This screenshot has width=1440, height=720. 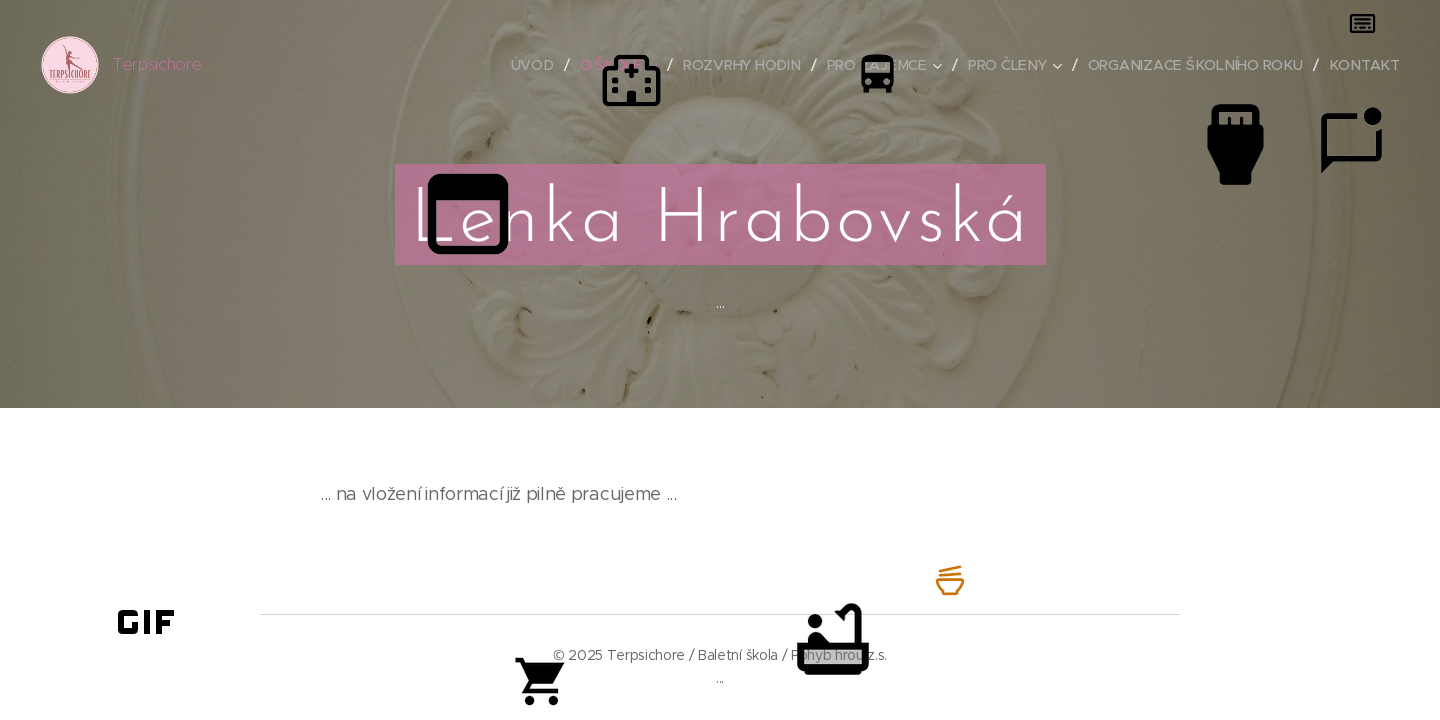 I want to click on browse asian cuisine restaurants, so click(x=950, y=581).